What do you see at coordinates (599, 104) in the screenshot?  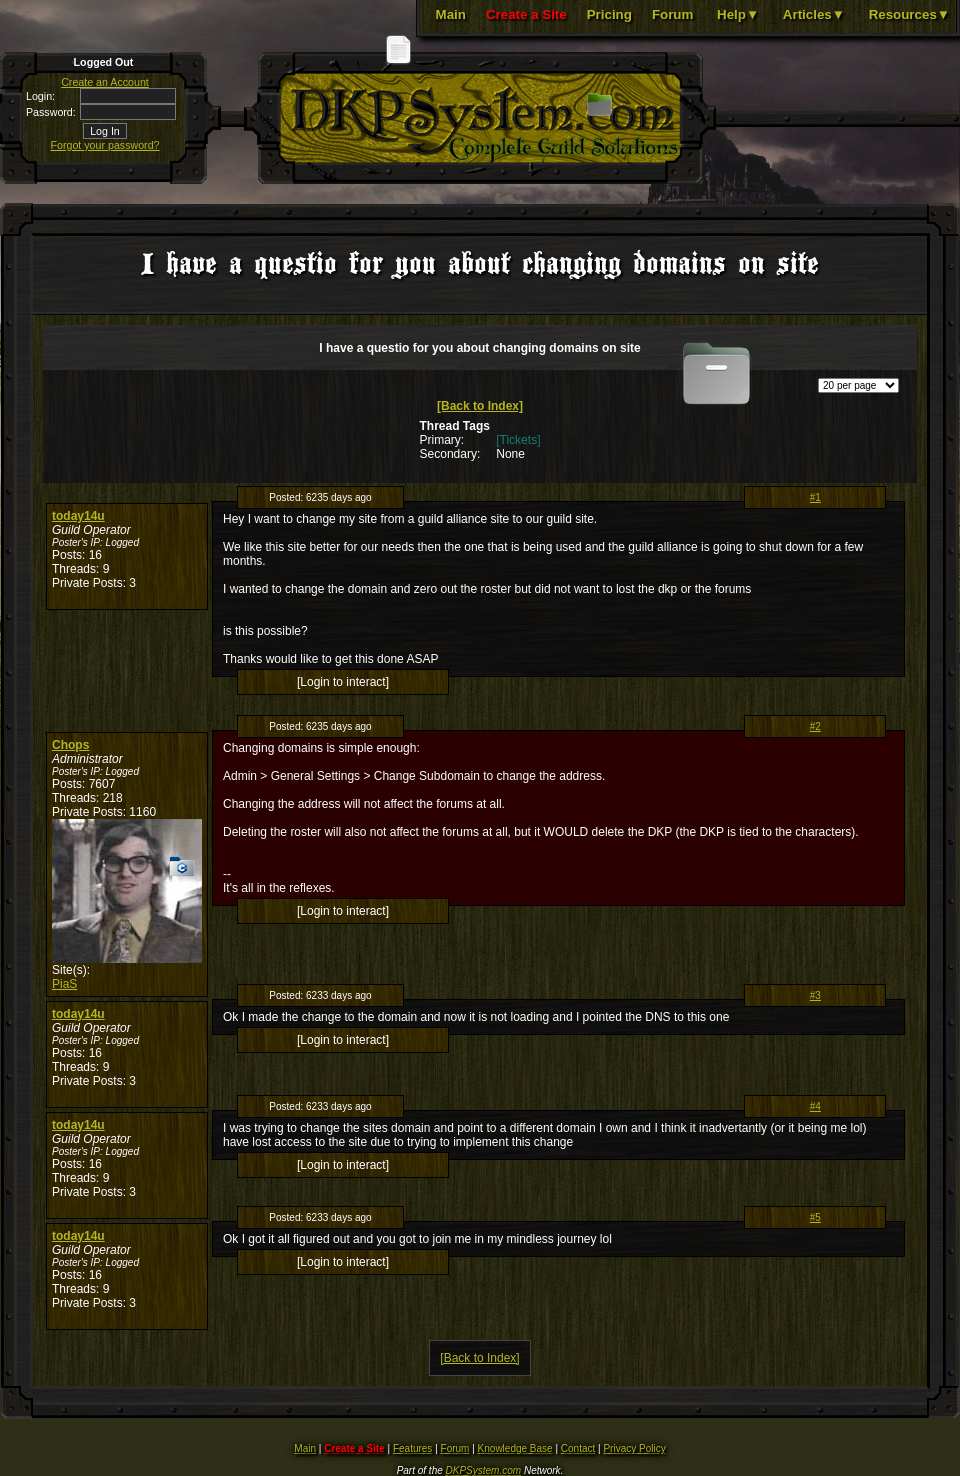 I see `folder ready to accept dragged files` at bounding box center [599, 104].